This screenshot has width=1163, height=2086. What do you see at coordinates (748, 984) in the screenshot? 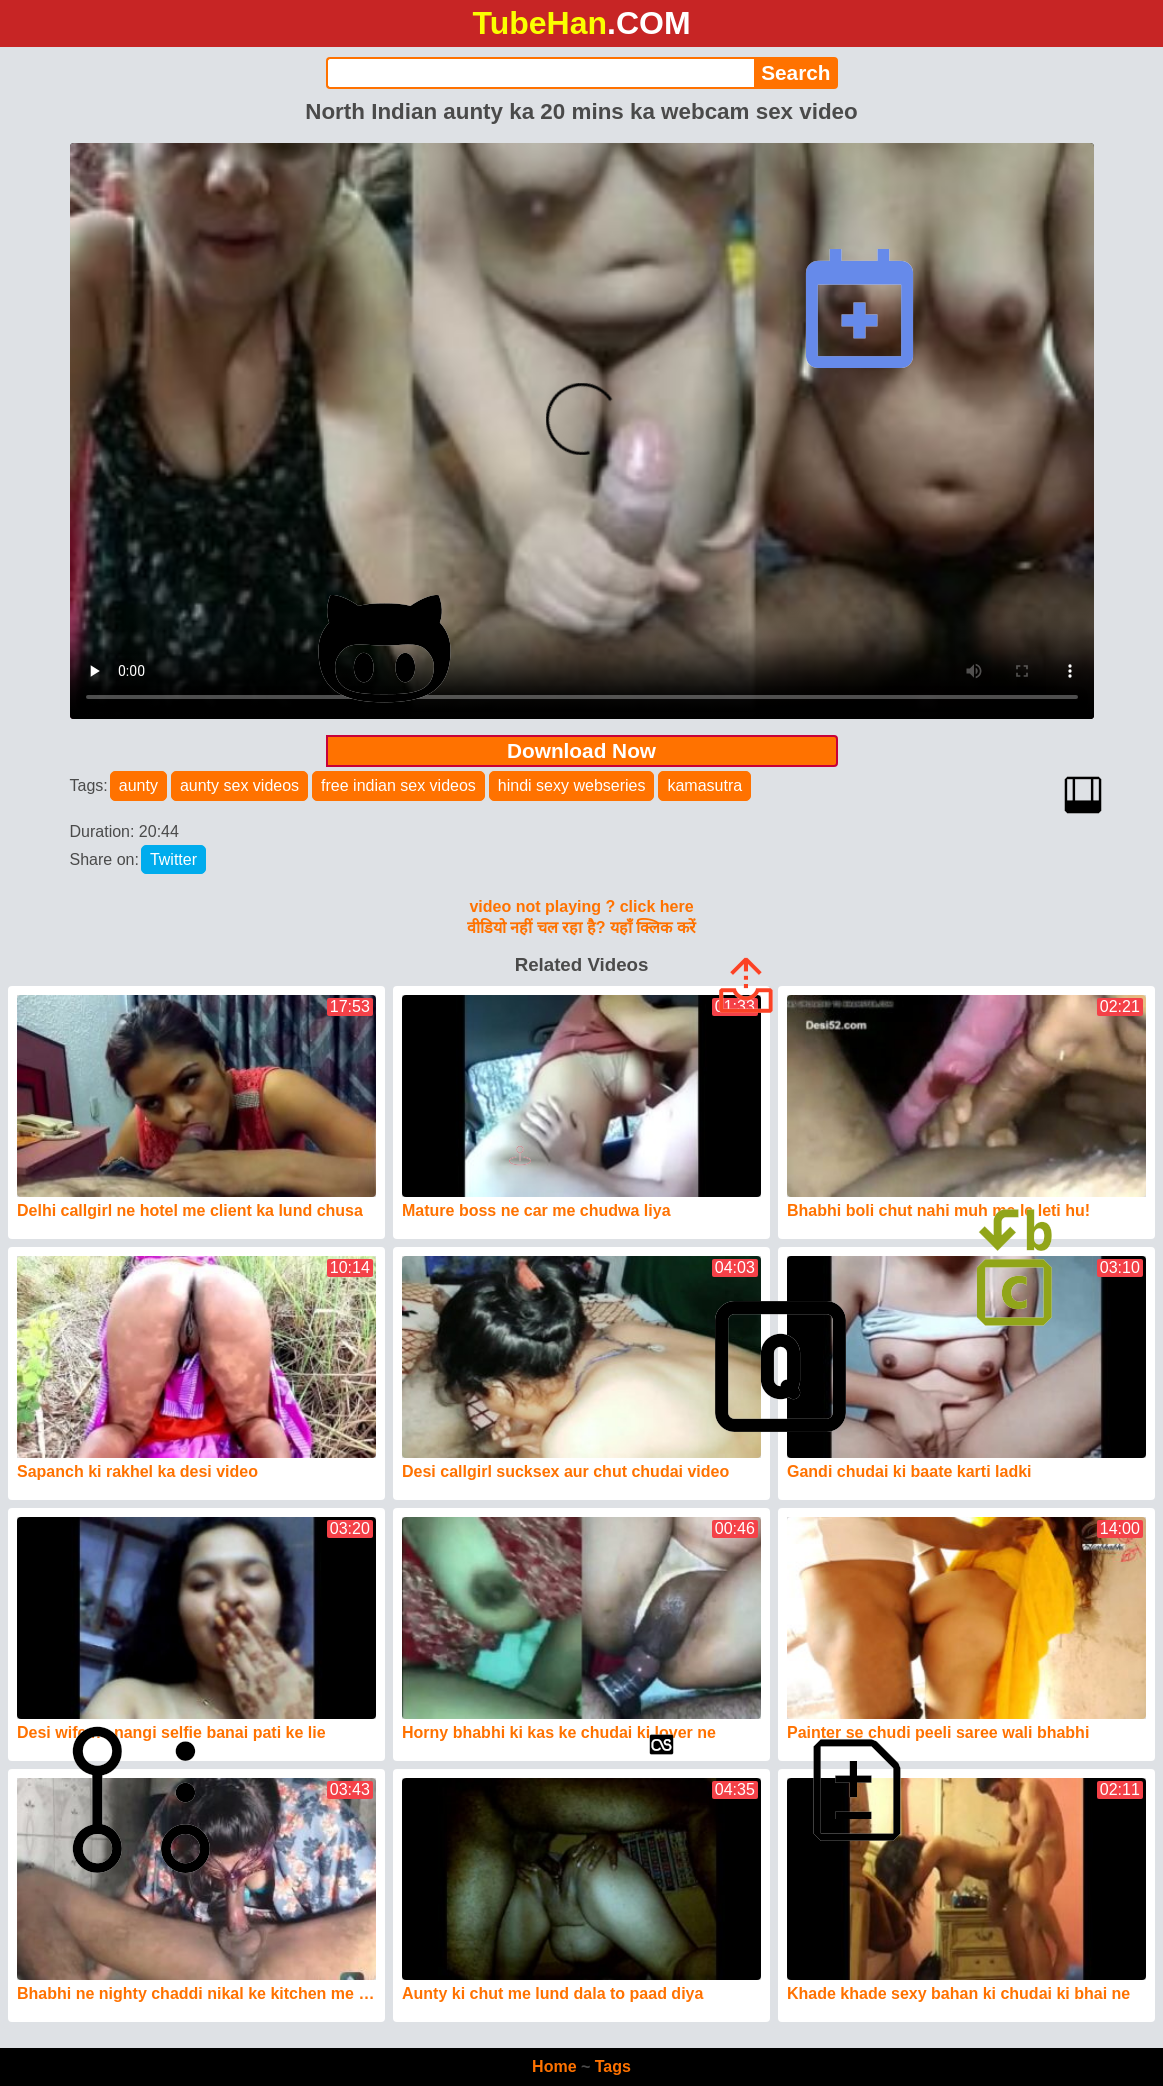
I see `apply stashed changes to your working branch` at bounding box center [748, 984].